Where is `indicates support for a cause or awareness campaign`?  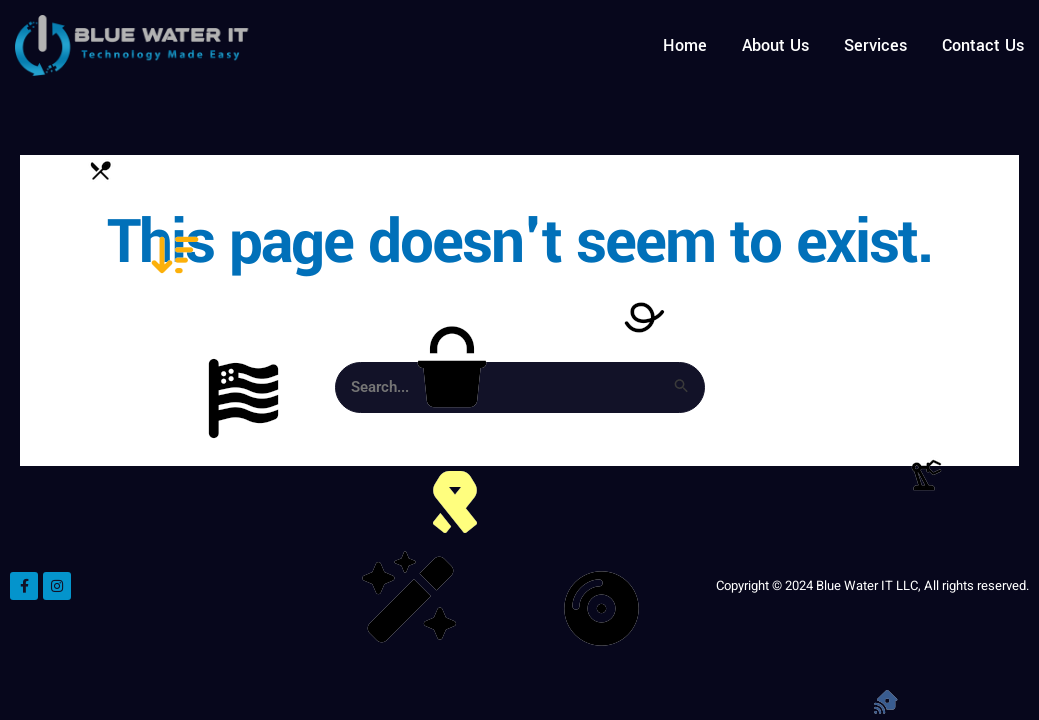
indicates support for a cause or awareness campaign is located at coordinates (455, 503).